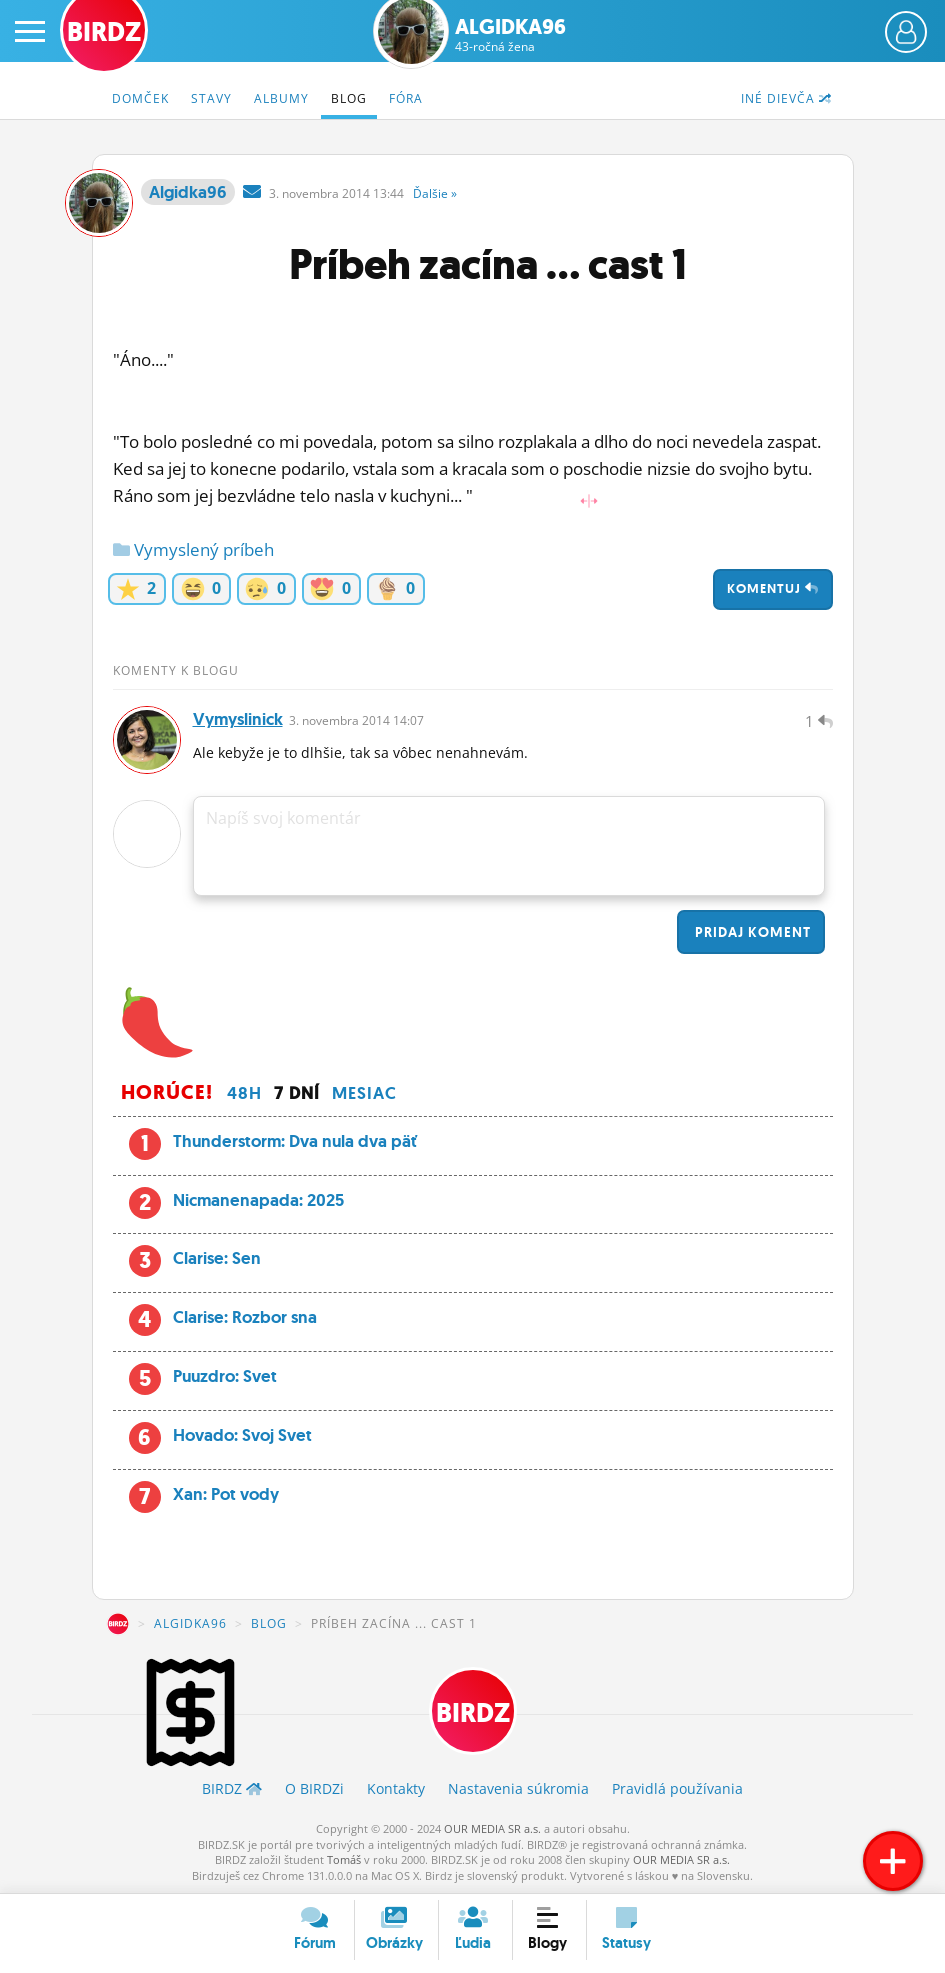  What do you see at coordinates (190, 1712) in the screenshot?
I see `view purchase receipt or transaction history` at bounding box center [190, 1712].